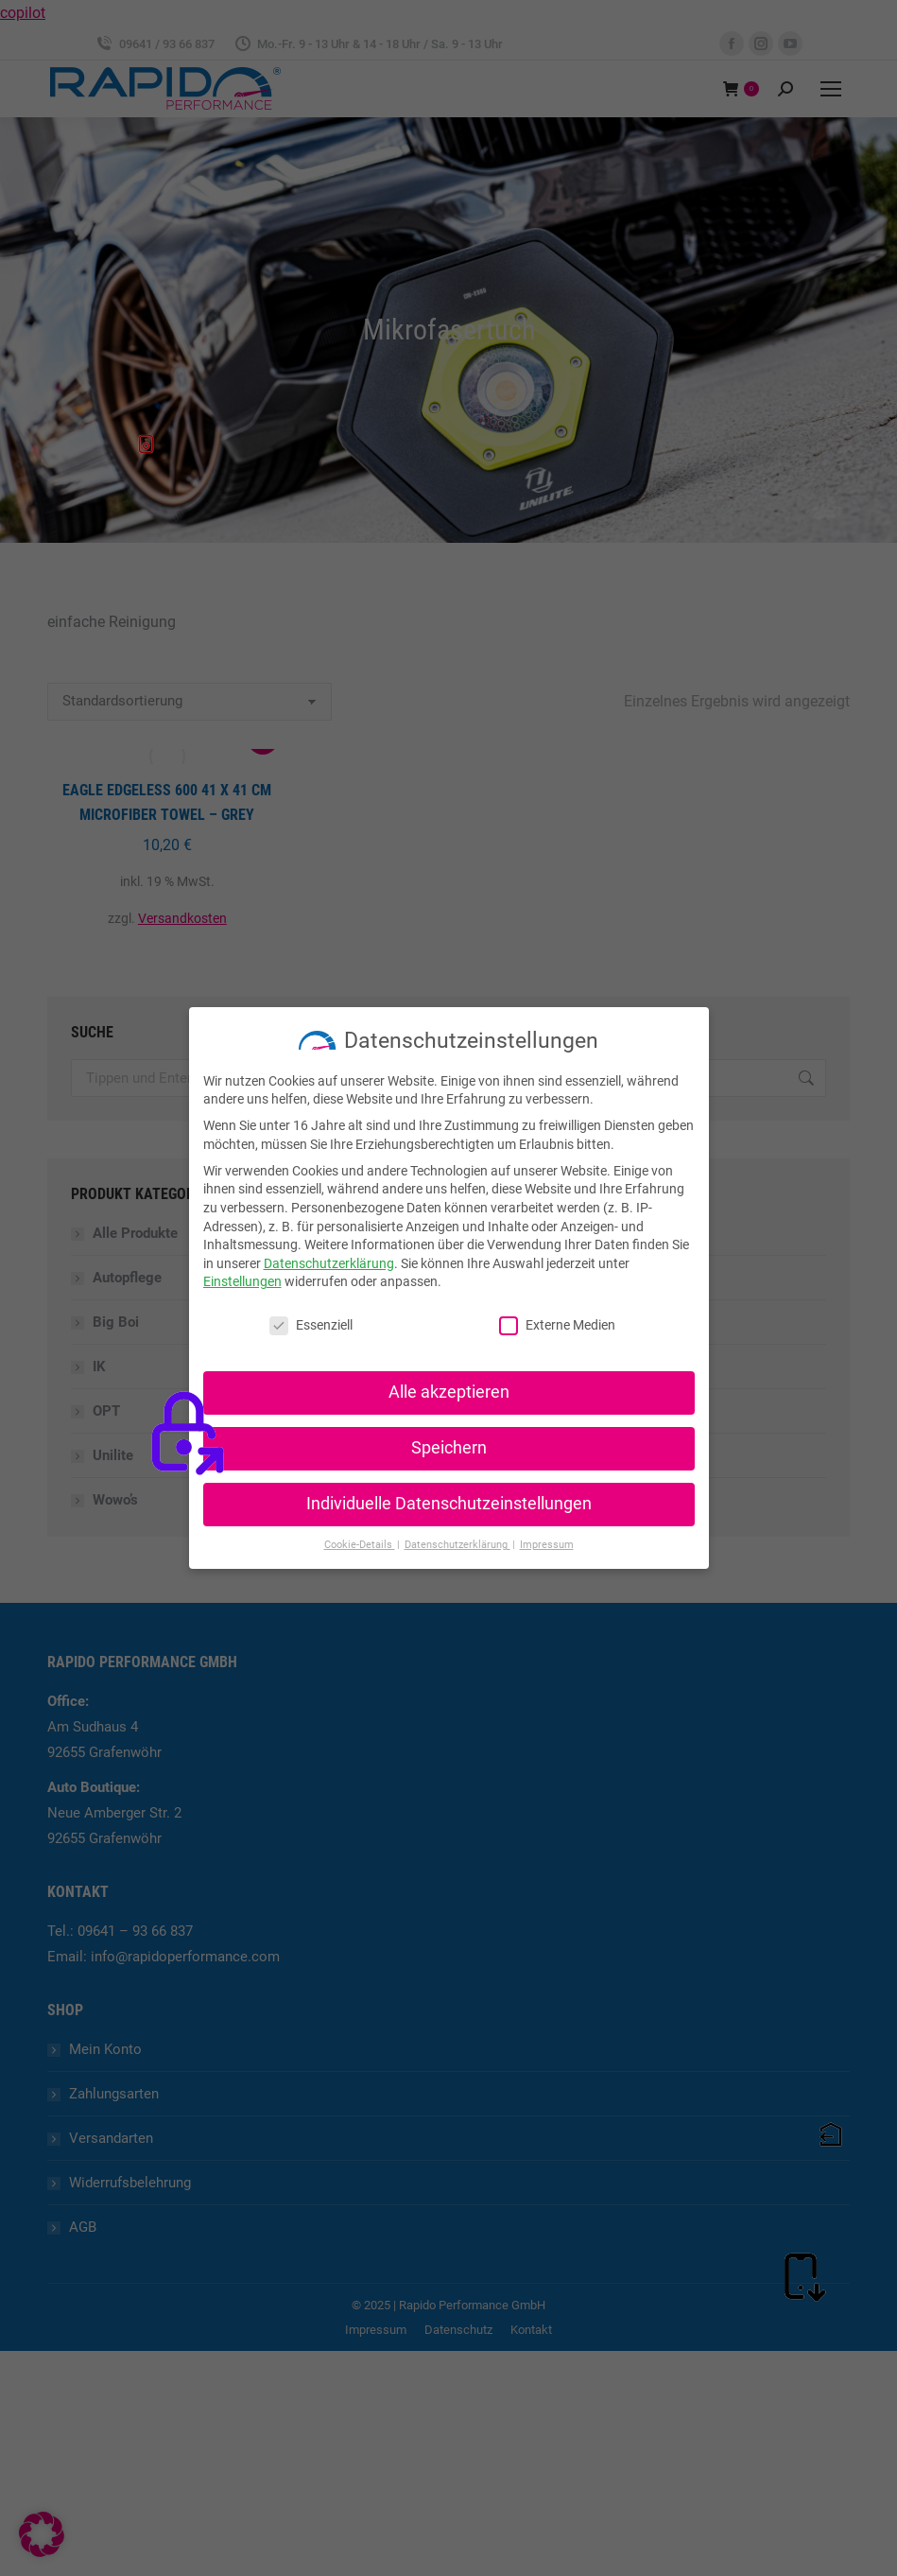 The width and height of the screenshot is (897, 2576). I want to click on adjust speaker or audio output settings, so click(146, 444).